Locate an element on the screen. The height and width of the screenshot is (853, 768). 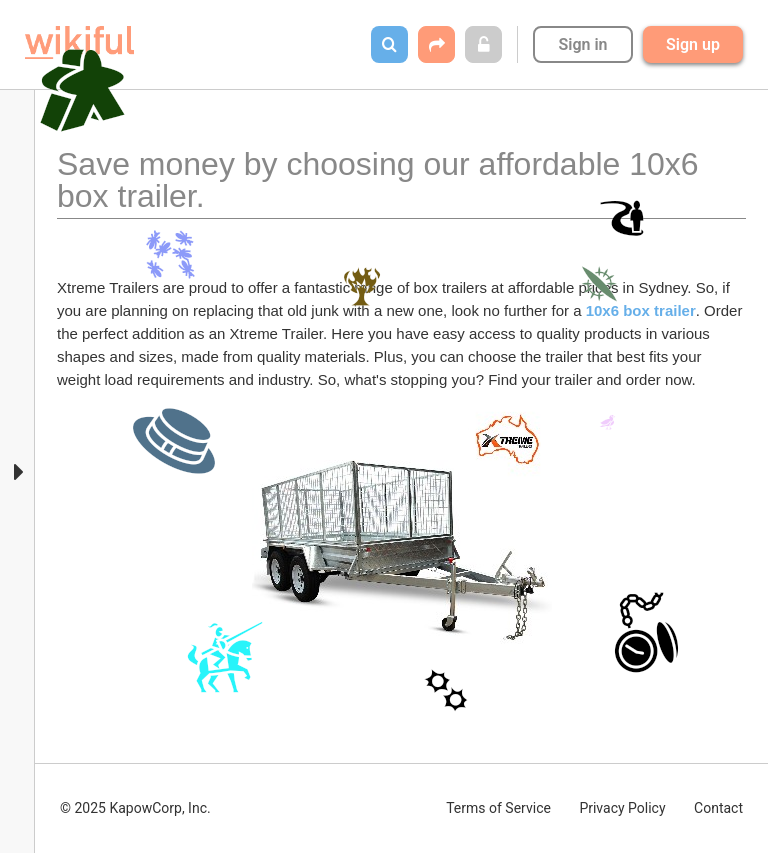
decorative bird illustration for nature-themed game is located at coordinates (607, 422).